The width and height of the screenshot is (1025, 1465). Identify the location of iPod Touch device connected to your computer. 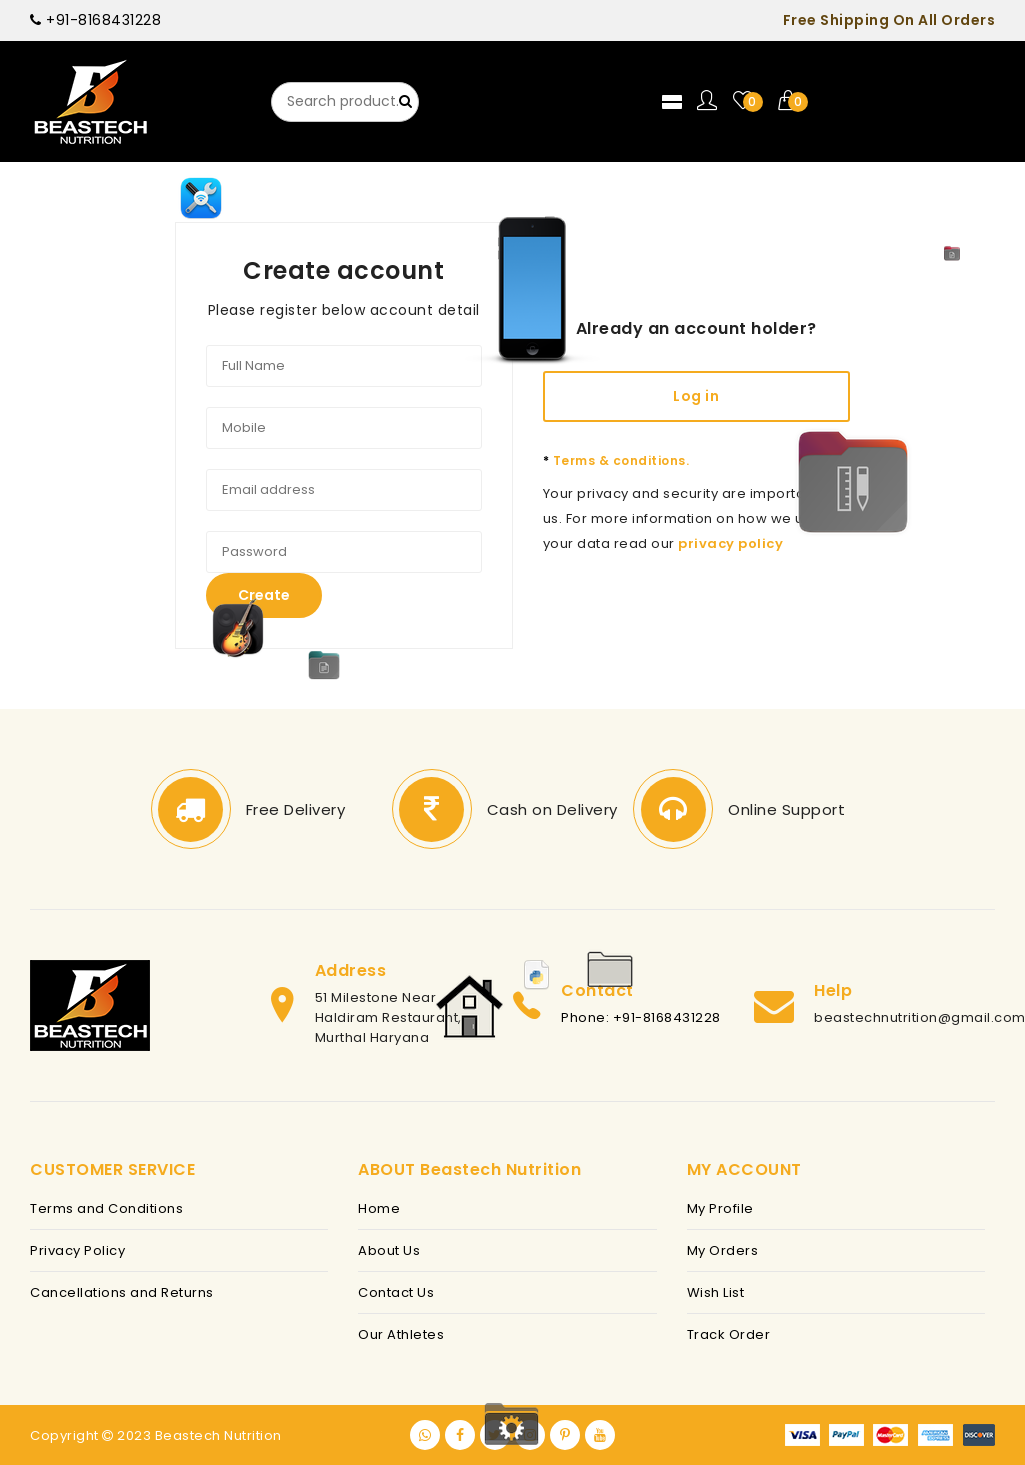
(532, 290).